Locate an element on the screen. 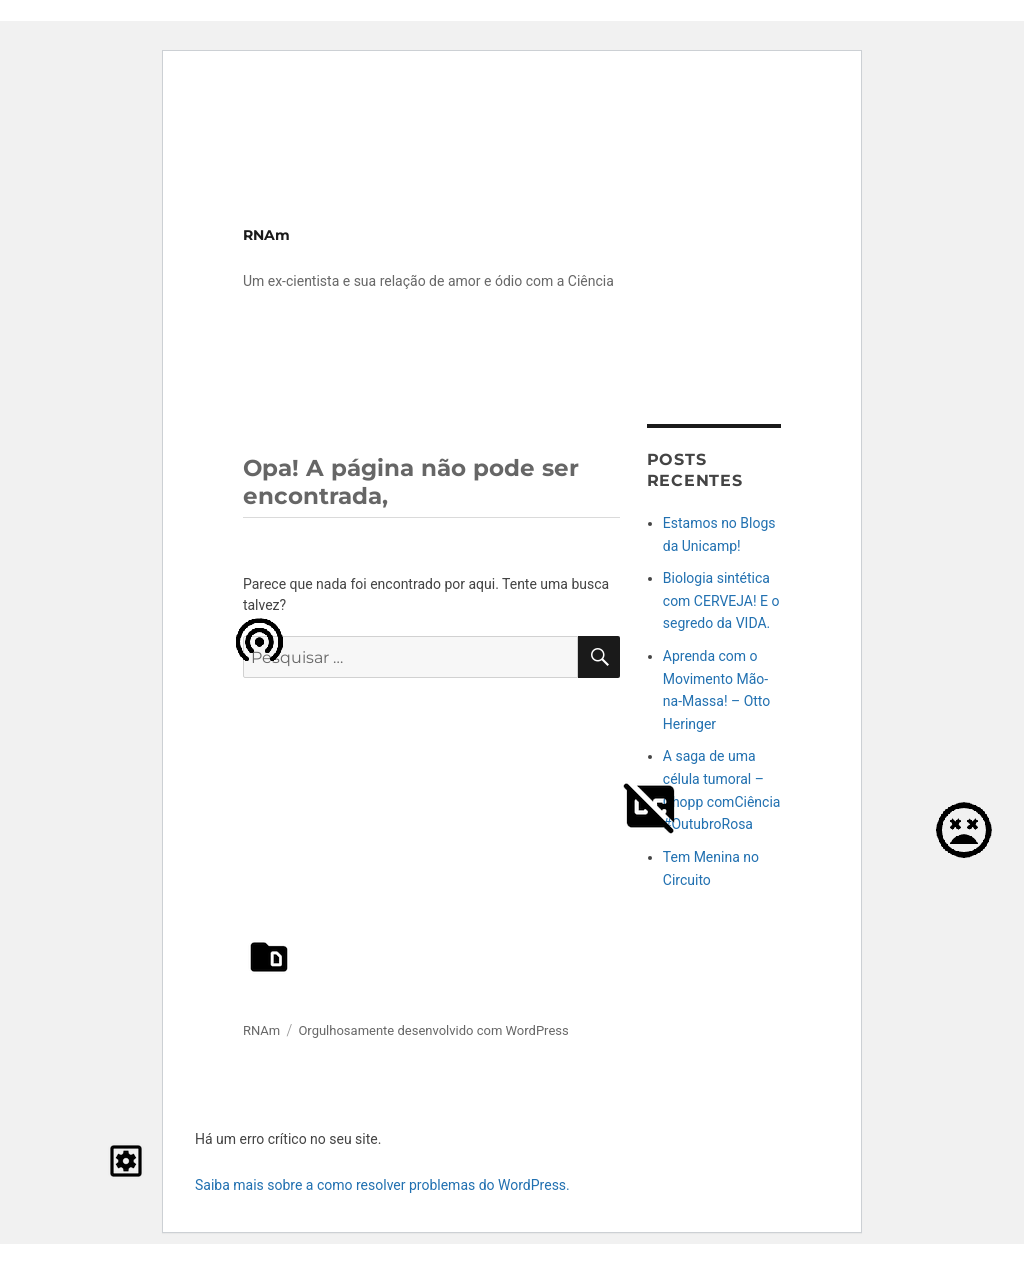 The height and width of the screenshot is (1265, 1024). enable wifi hotspot or tethering is located at coordinates (259, 639).